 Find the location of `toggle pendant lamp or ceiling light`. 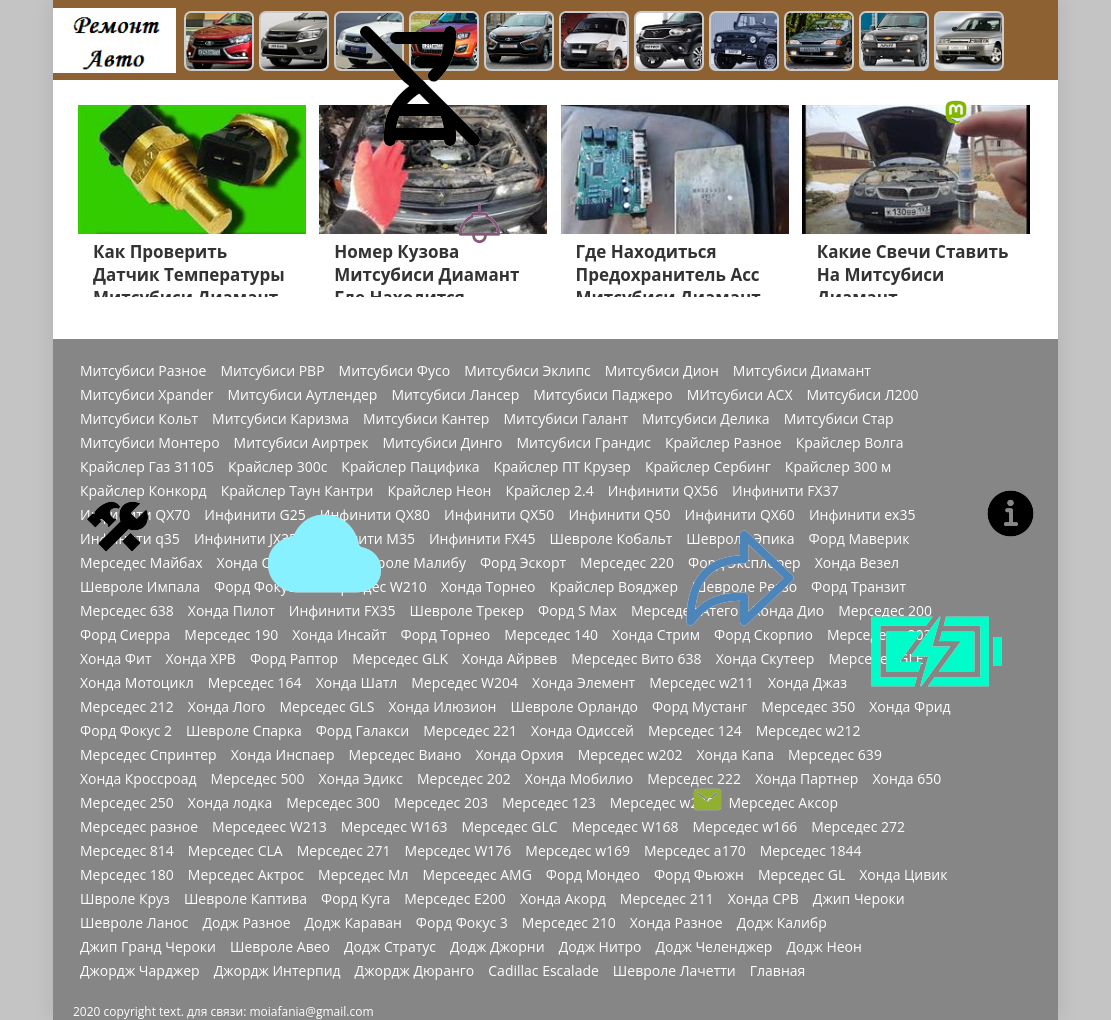

toggle pendant lamp or ceiling light is located at coordinates (479, 225).